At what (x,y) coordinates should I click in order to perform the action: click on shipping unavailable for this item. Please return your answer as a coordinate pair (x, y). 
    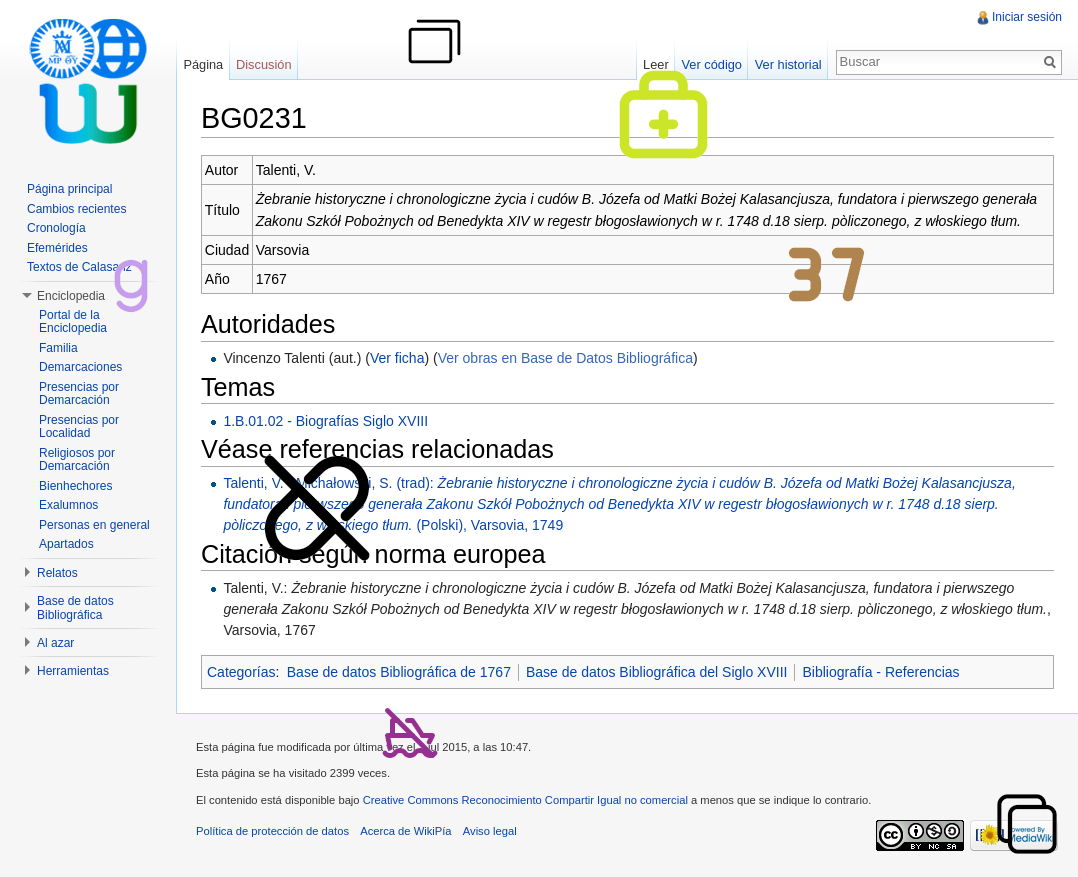
    Looking at the image, I should click on (410, 733).